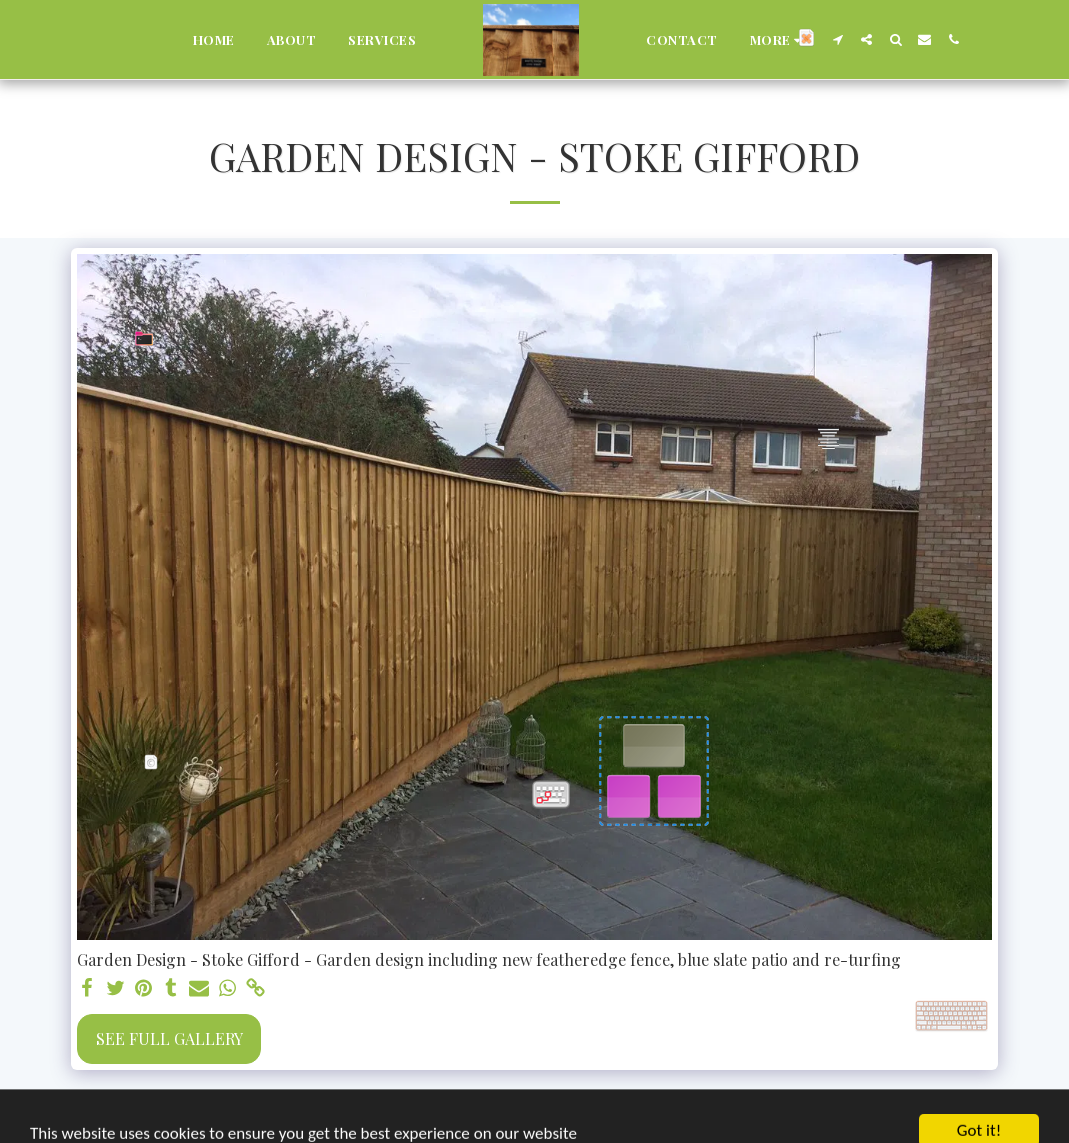 This screenshot has width=1069, height=1143. I want to click on center align text, so click(828, 438).